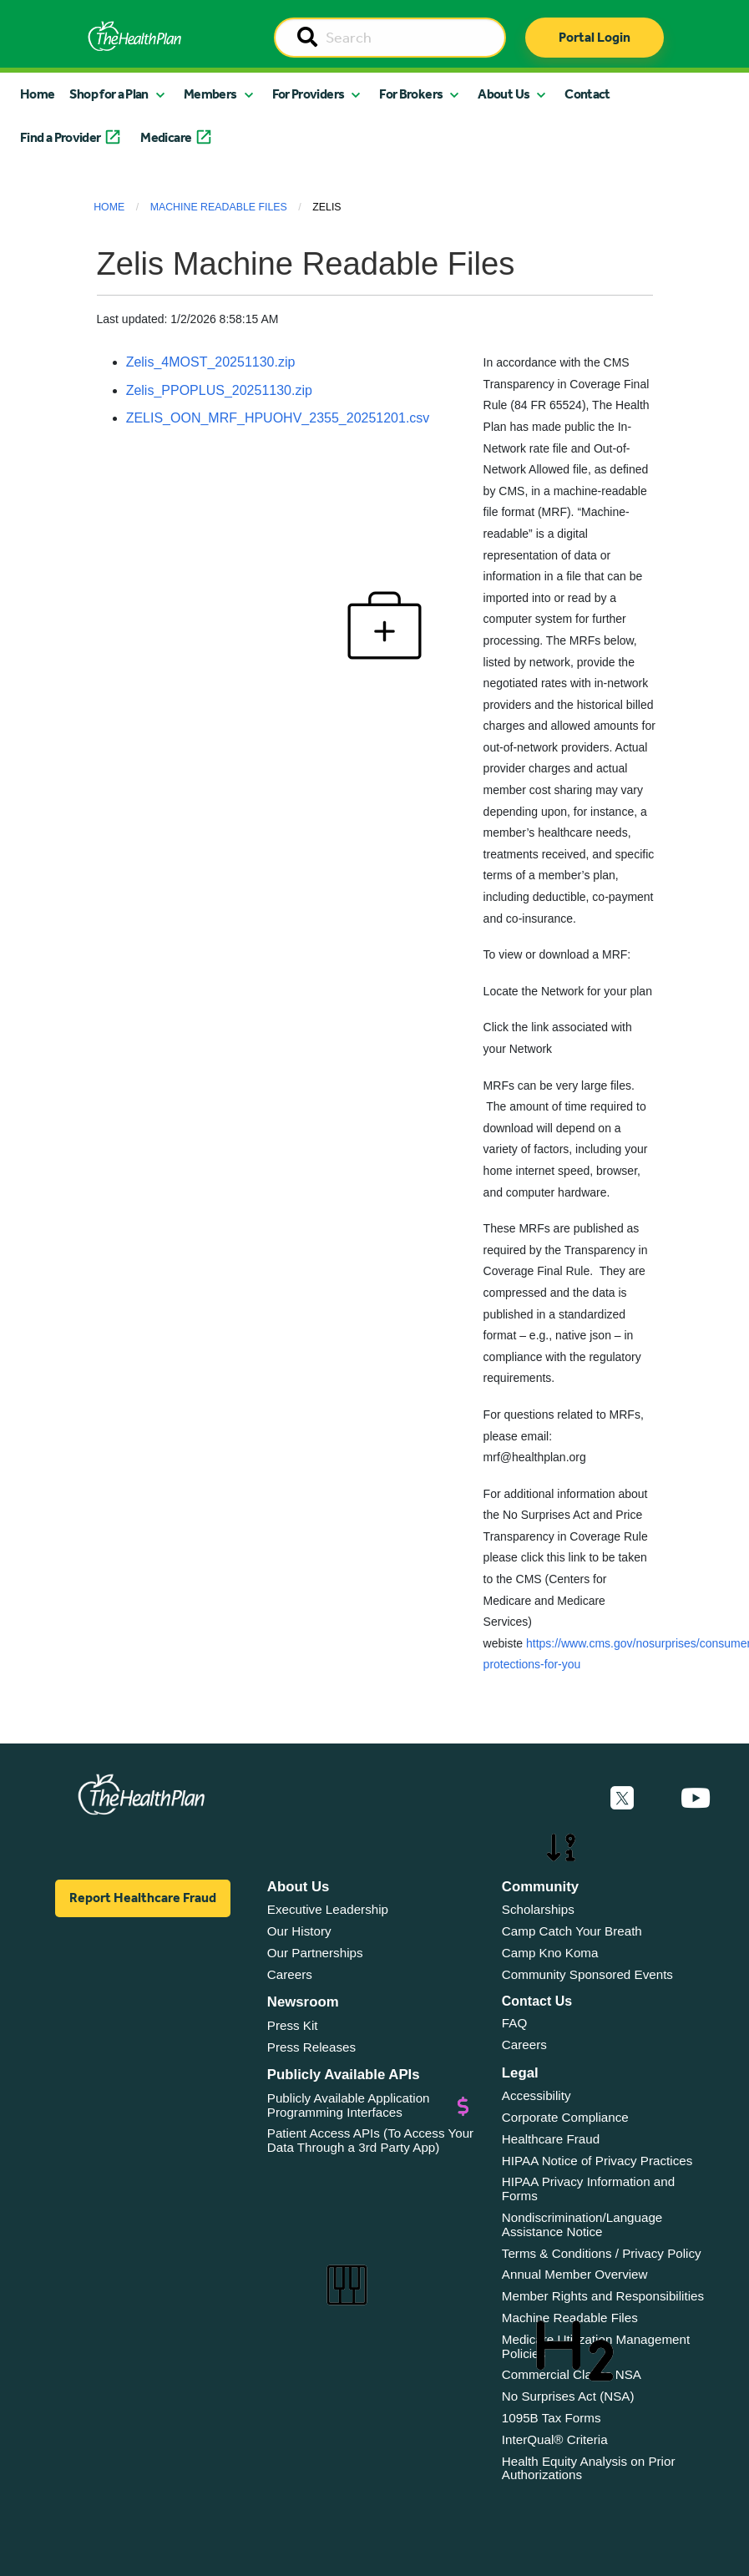 The width and height of the screenshot is (749, 2576). Describe the element at coordinates (463, 2106) in the screenshot. I see `view pricing or payment options` at that location.